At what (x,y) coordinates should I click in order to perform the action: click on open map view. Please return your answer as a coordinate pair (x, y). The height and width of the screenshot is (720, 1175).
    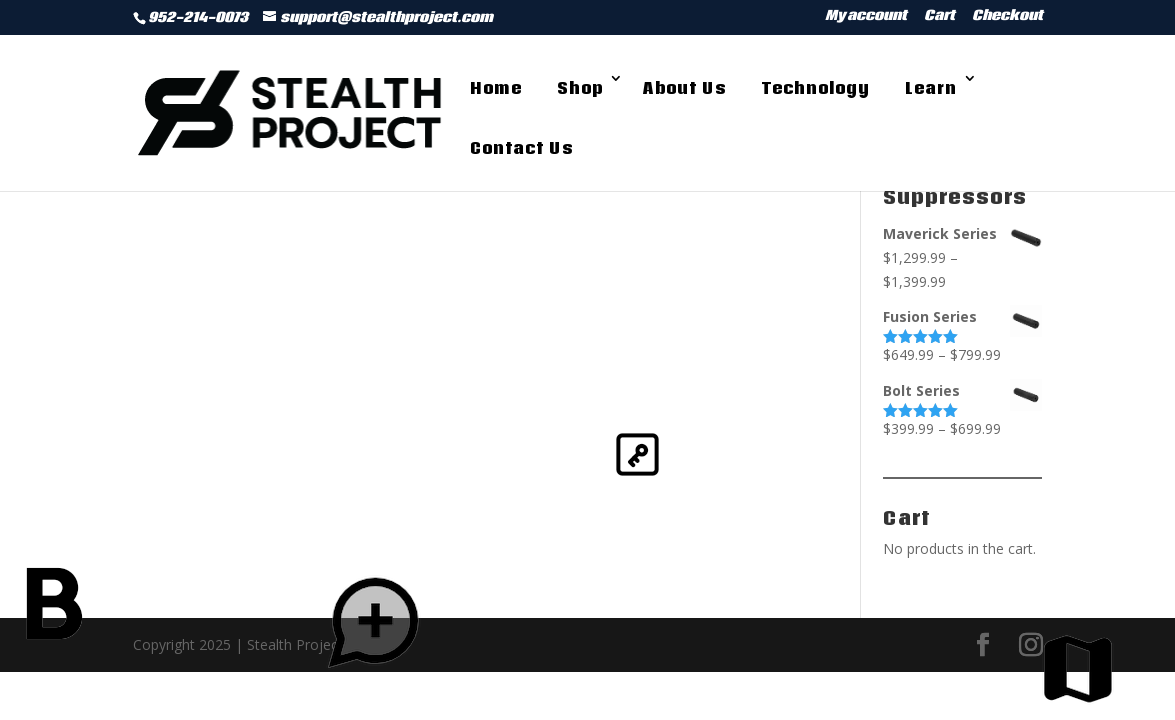
    Looking at the image, I should click on (1078, 669).